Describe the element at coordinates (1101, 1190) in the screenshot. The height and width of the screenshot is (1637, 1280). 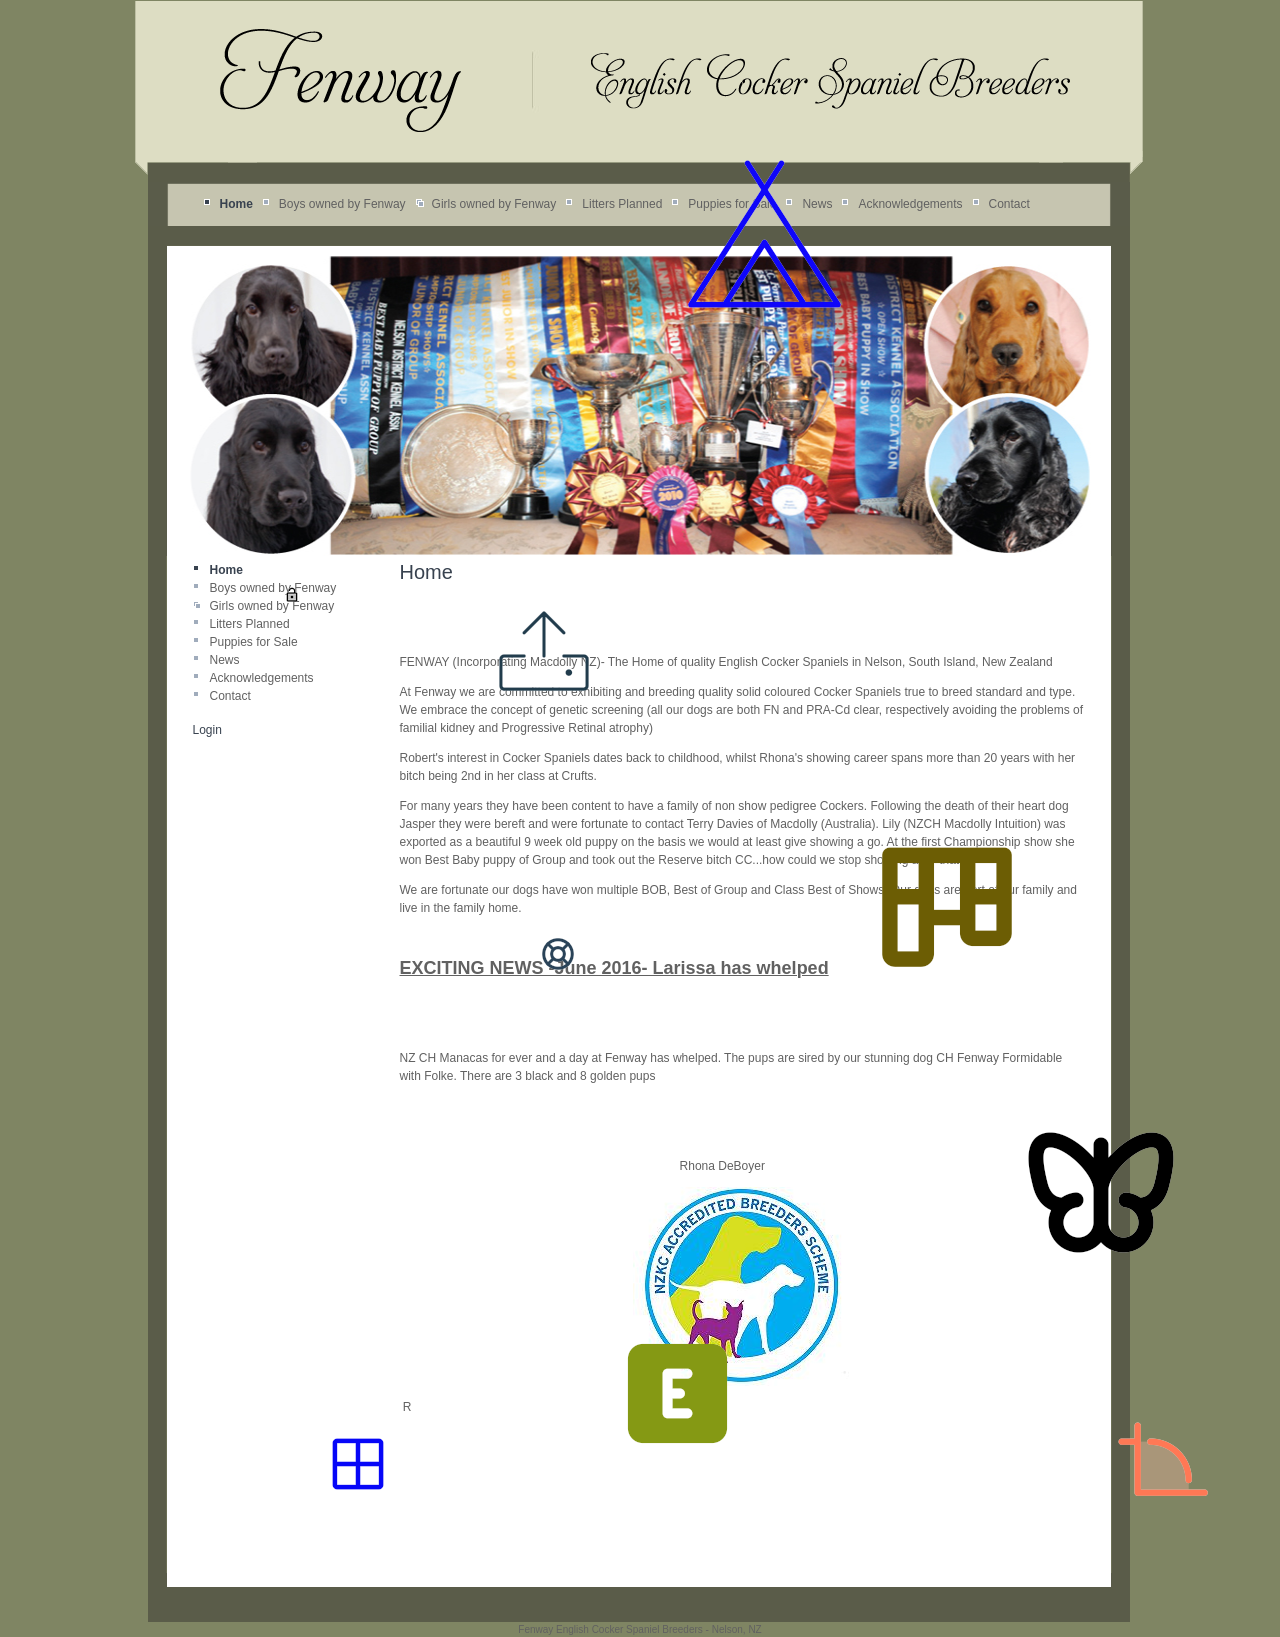
I see `indicates a transformation or metamorphosis feature` at that location.